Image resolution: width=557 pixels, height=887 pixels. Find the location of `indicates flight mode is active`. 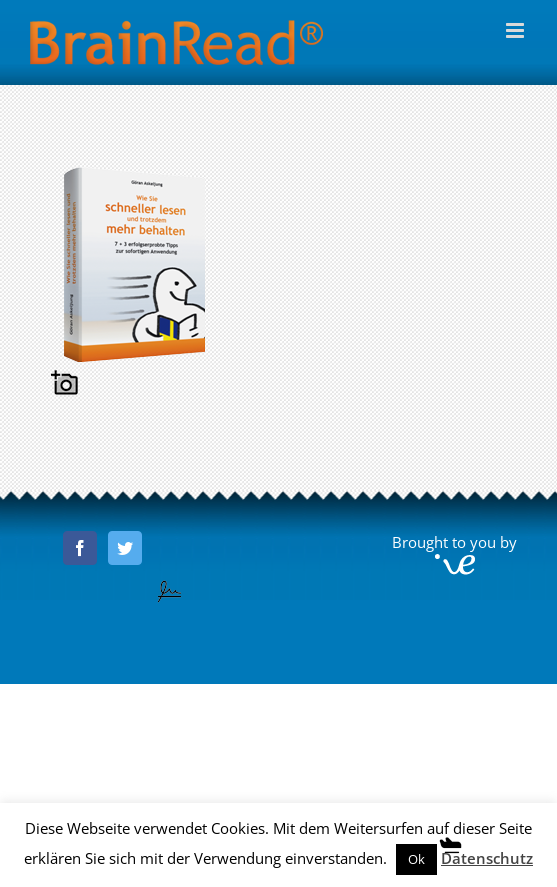

indicates flight mode is active is located at coordinates (450, 844).